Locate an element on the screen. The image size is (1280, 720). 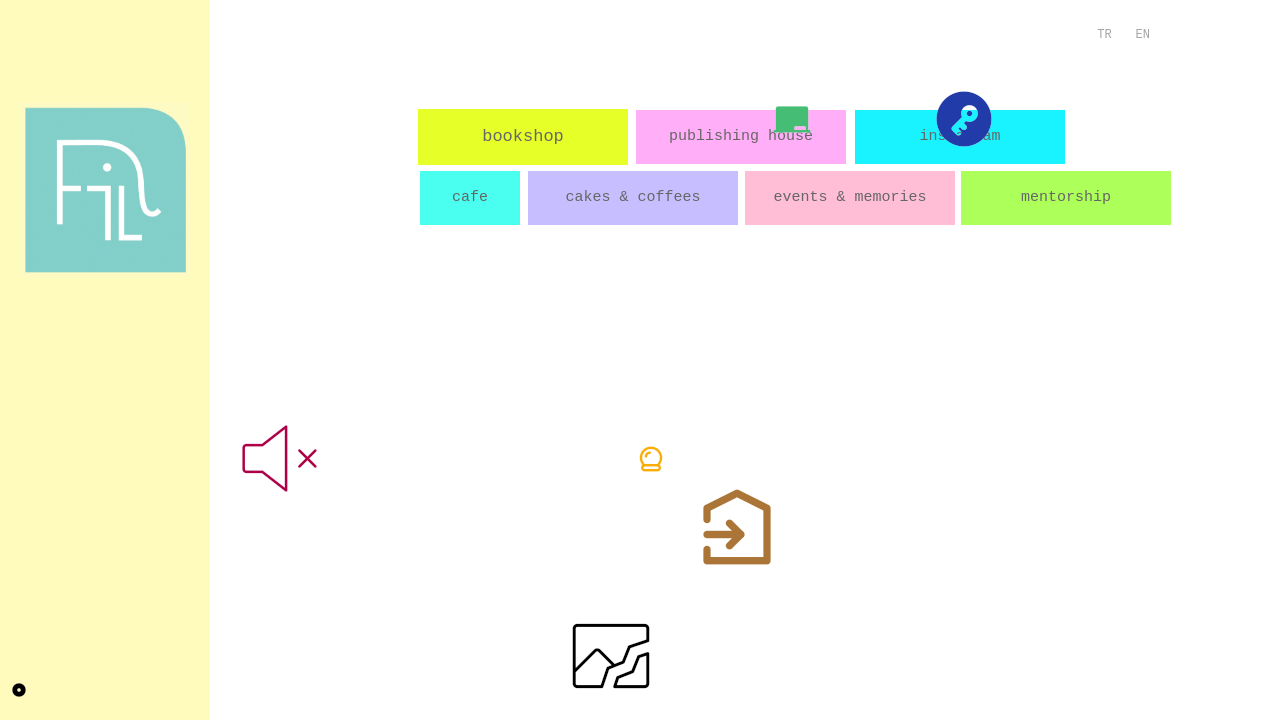
open whiteboard or presentation mode is located at coordinates (792, 120).